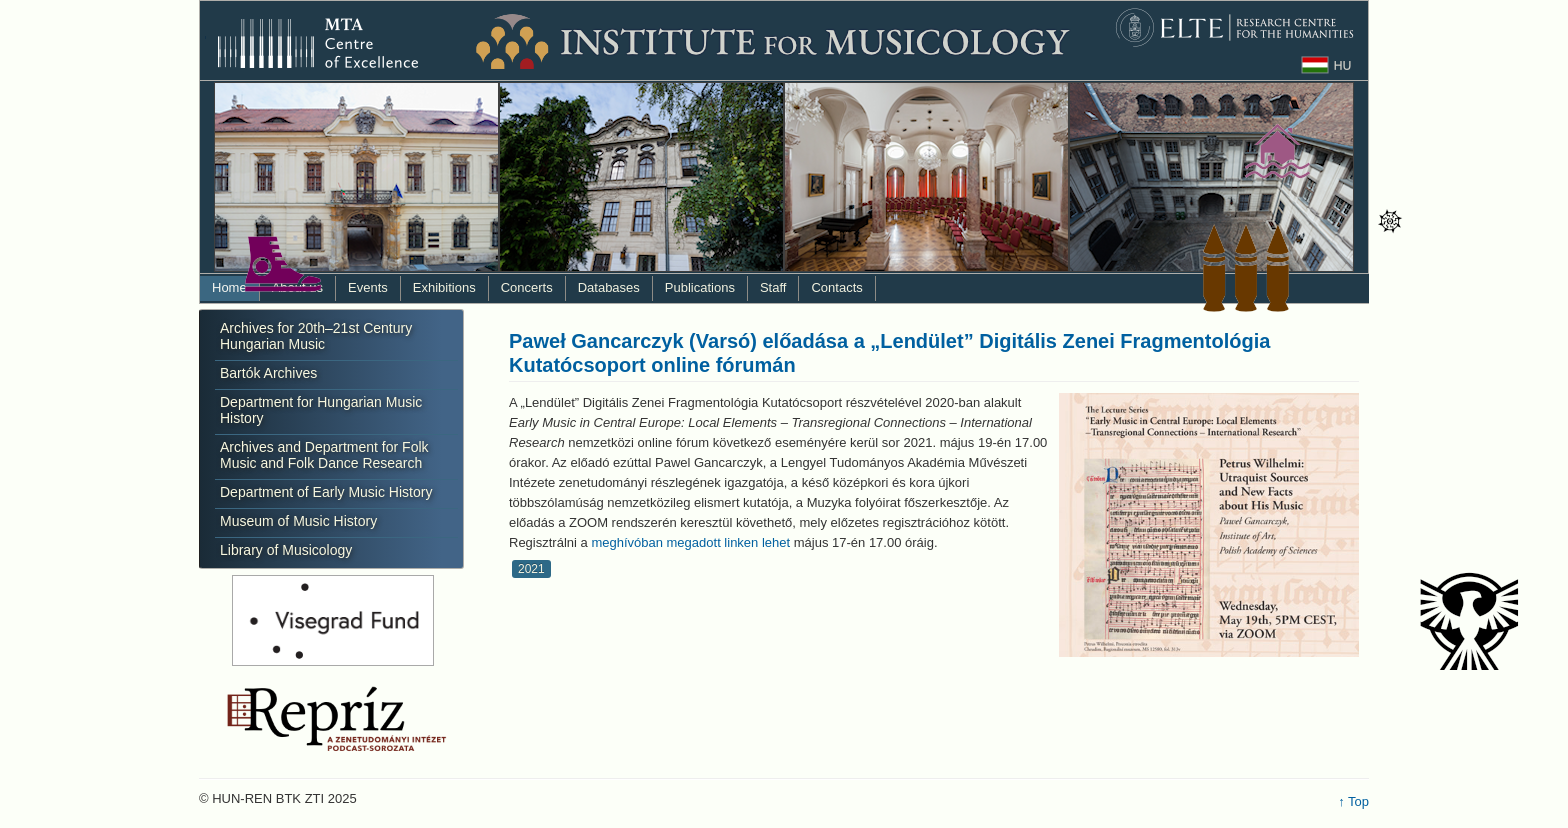 This screenshot has width=1568, height=828. Describe the element at coordinates (1277, 149) in the screenshot. I see `indicates flood warning or alert` at that location.